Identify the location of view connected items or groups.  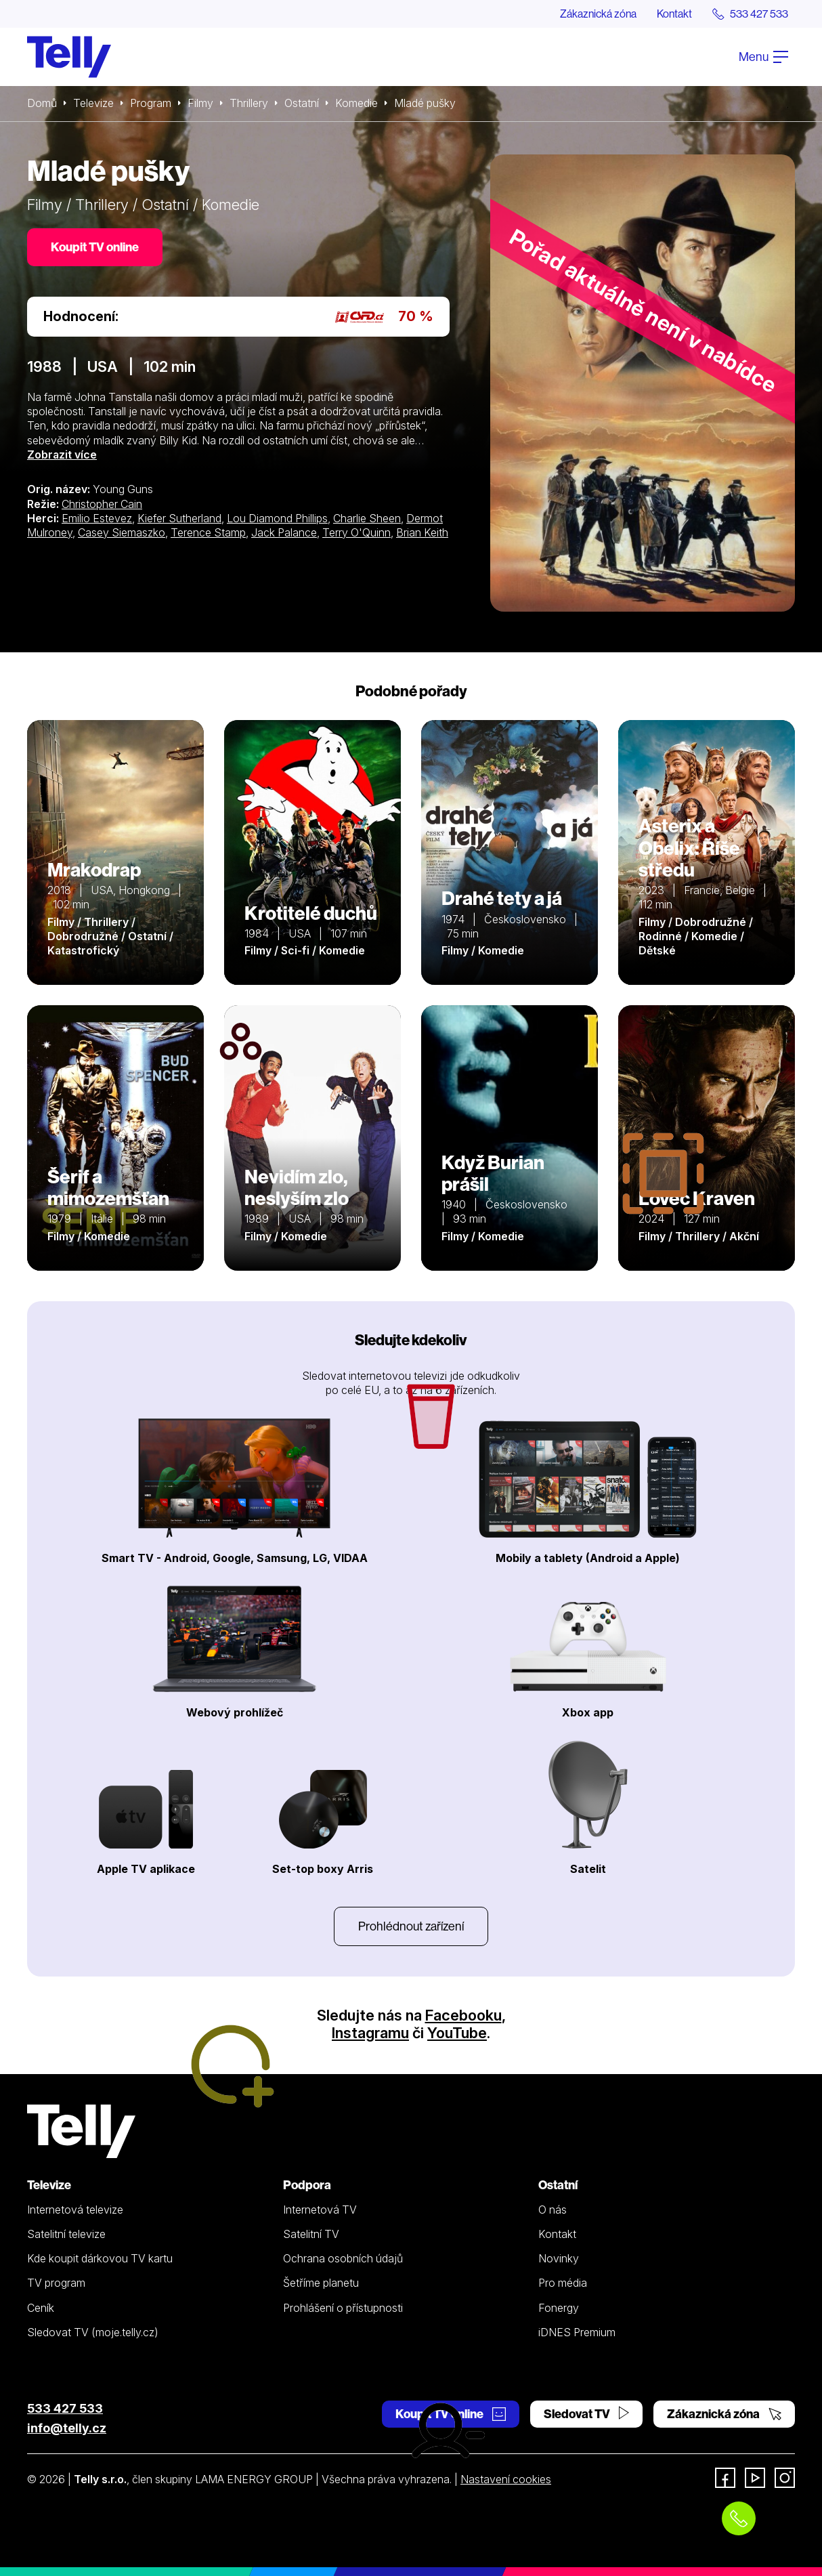
(240, 1042).